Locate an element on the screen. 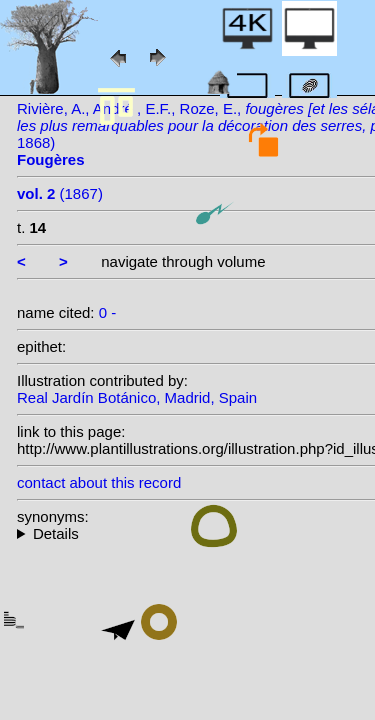 The width and height of the screenshot is (375, 720). minutemailer logo is located at coordinates (118, 630).